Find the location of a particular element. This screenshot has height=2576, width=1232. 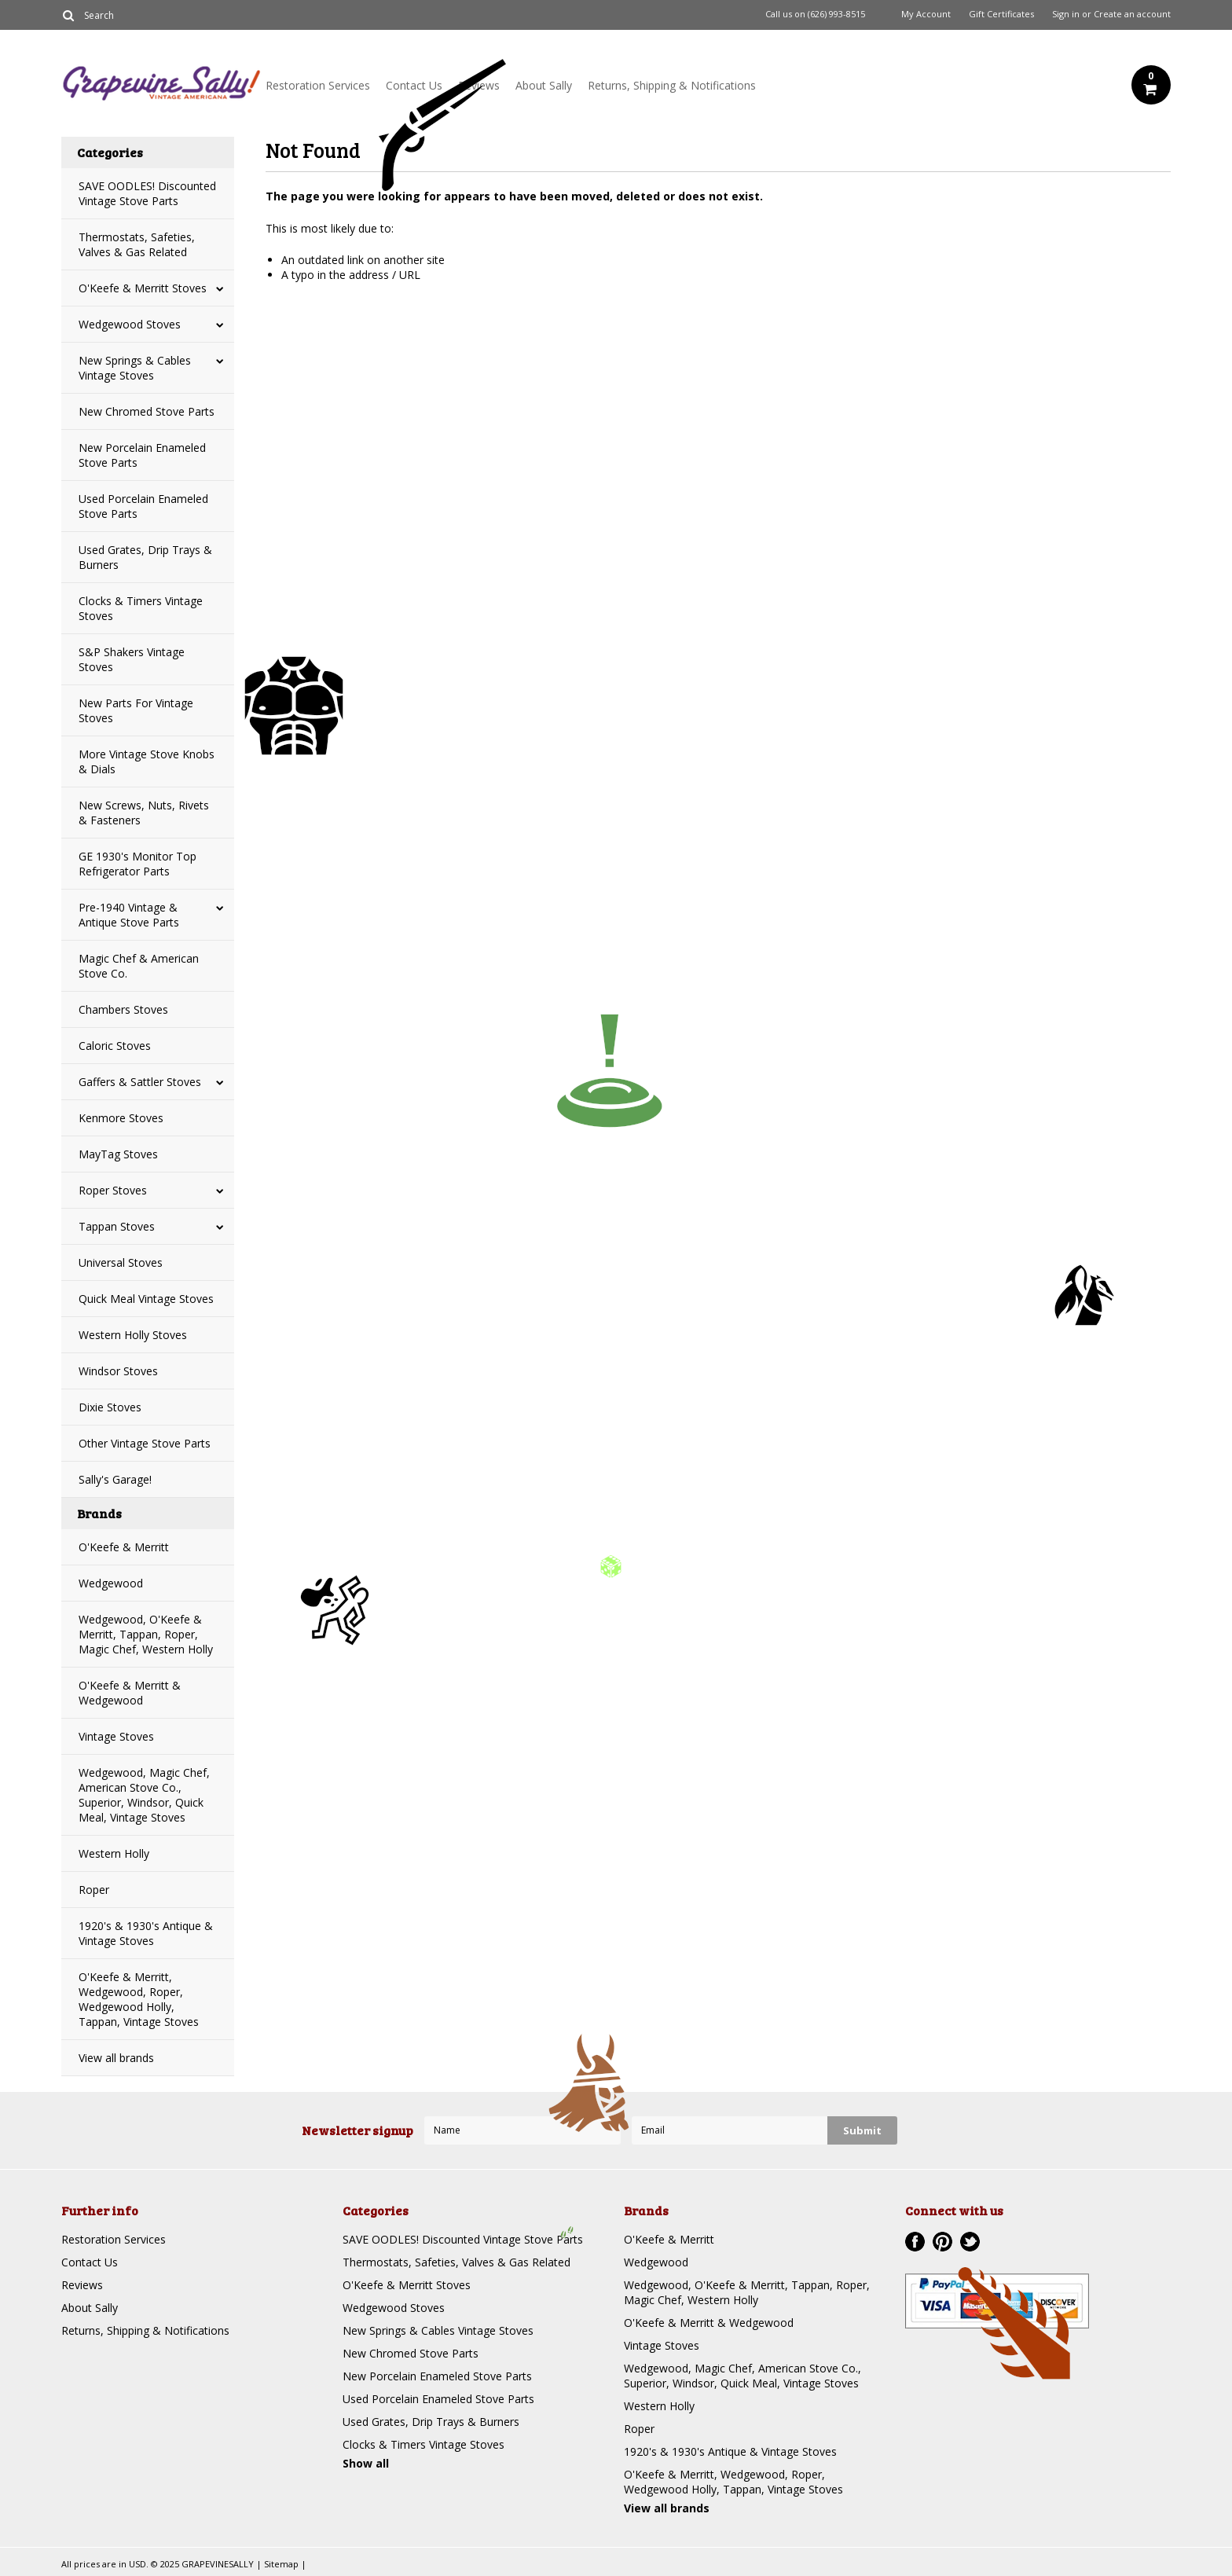

select viking character or class is located at coordinates (588, 2082).